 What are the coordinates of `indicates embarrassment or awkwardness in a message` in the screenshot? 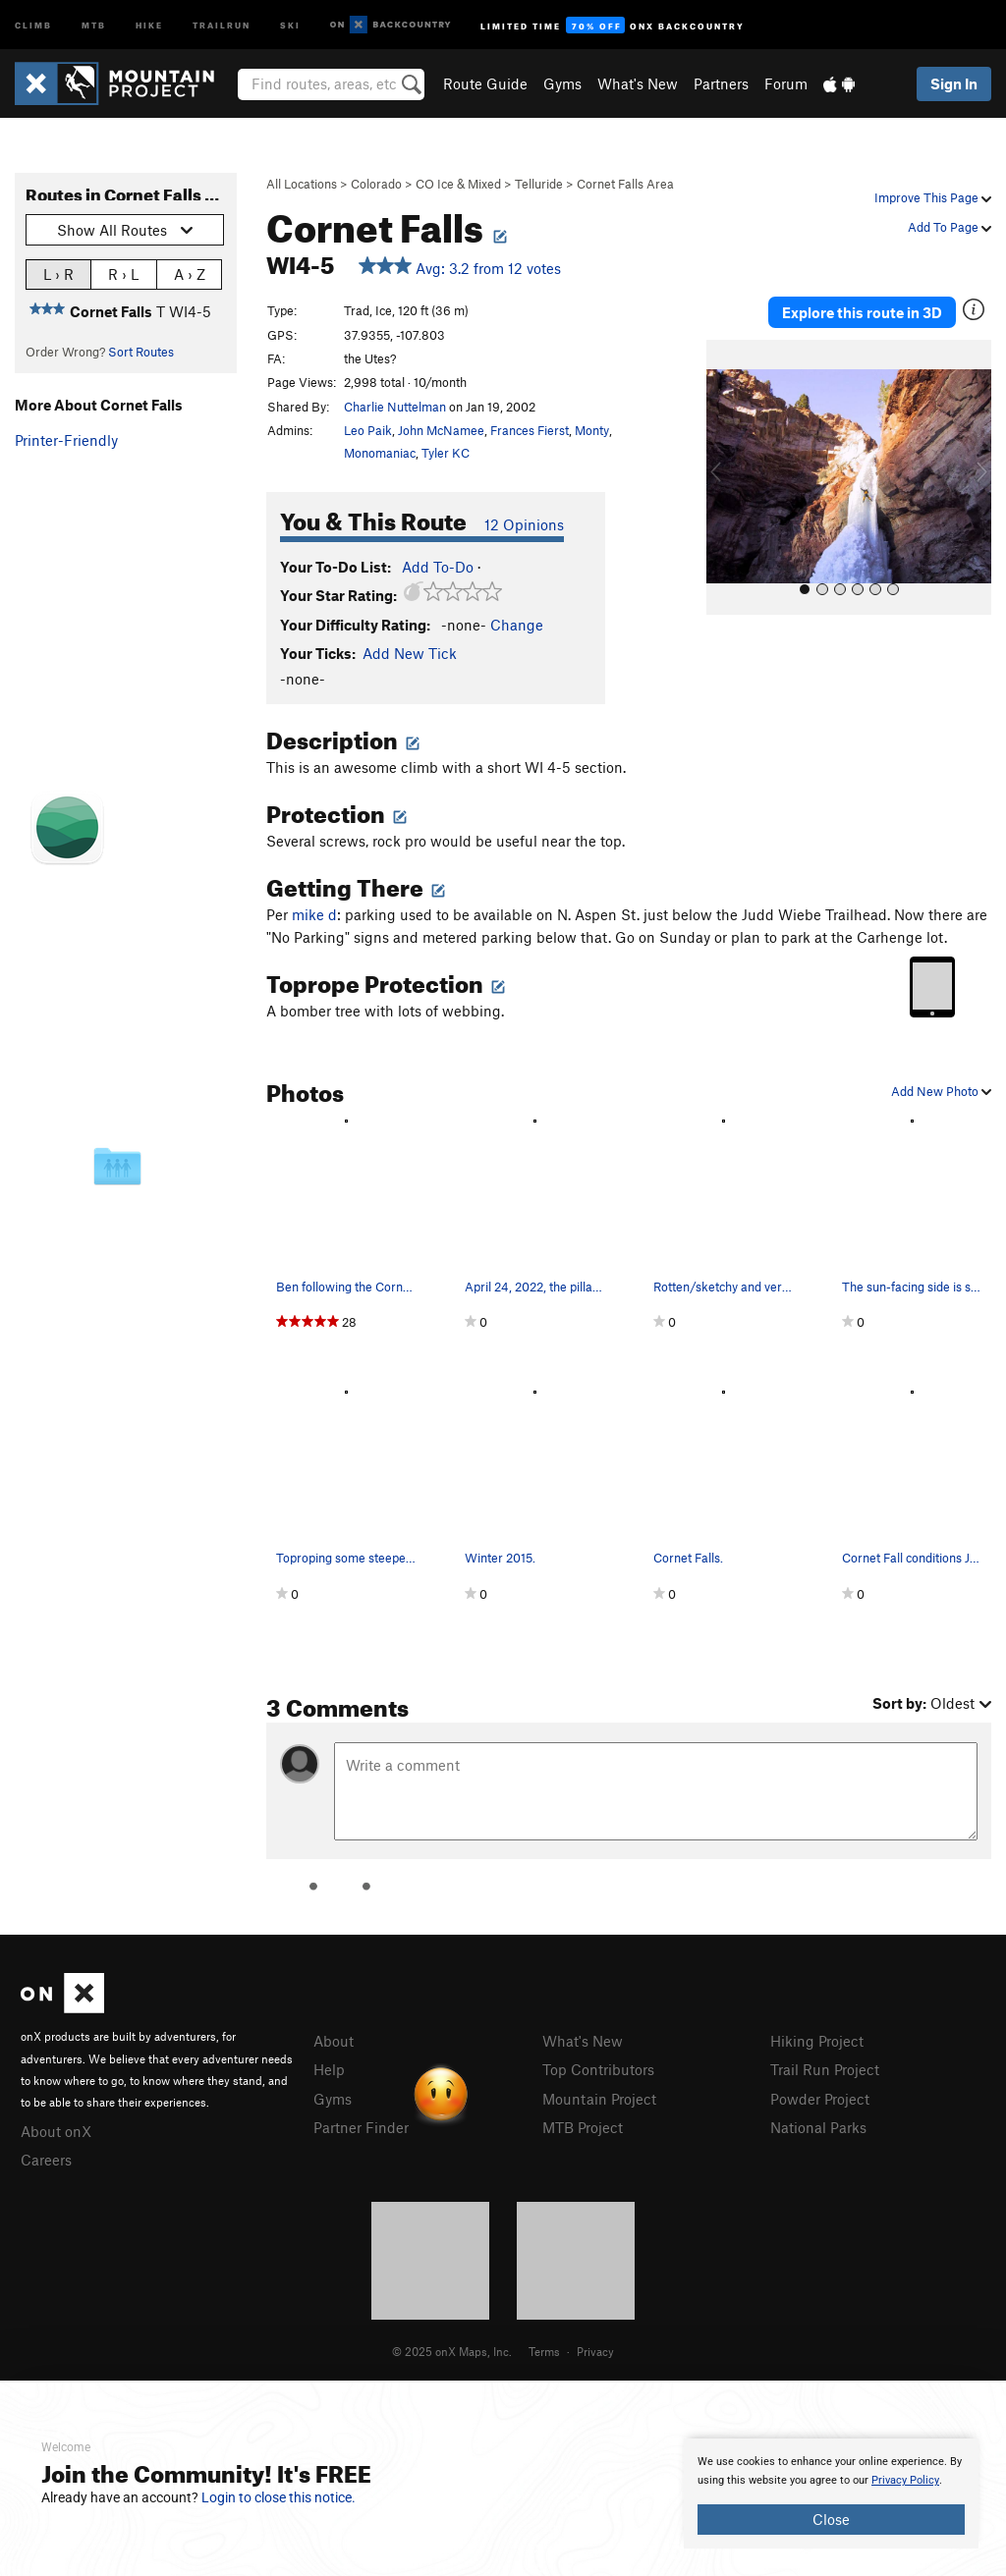 It's located at (441, 2097).